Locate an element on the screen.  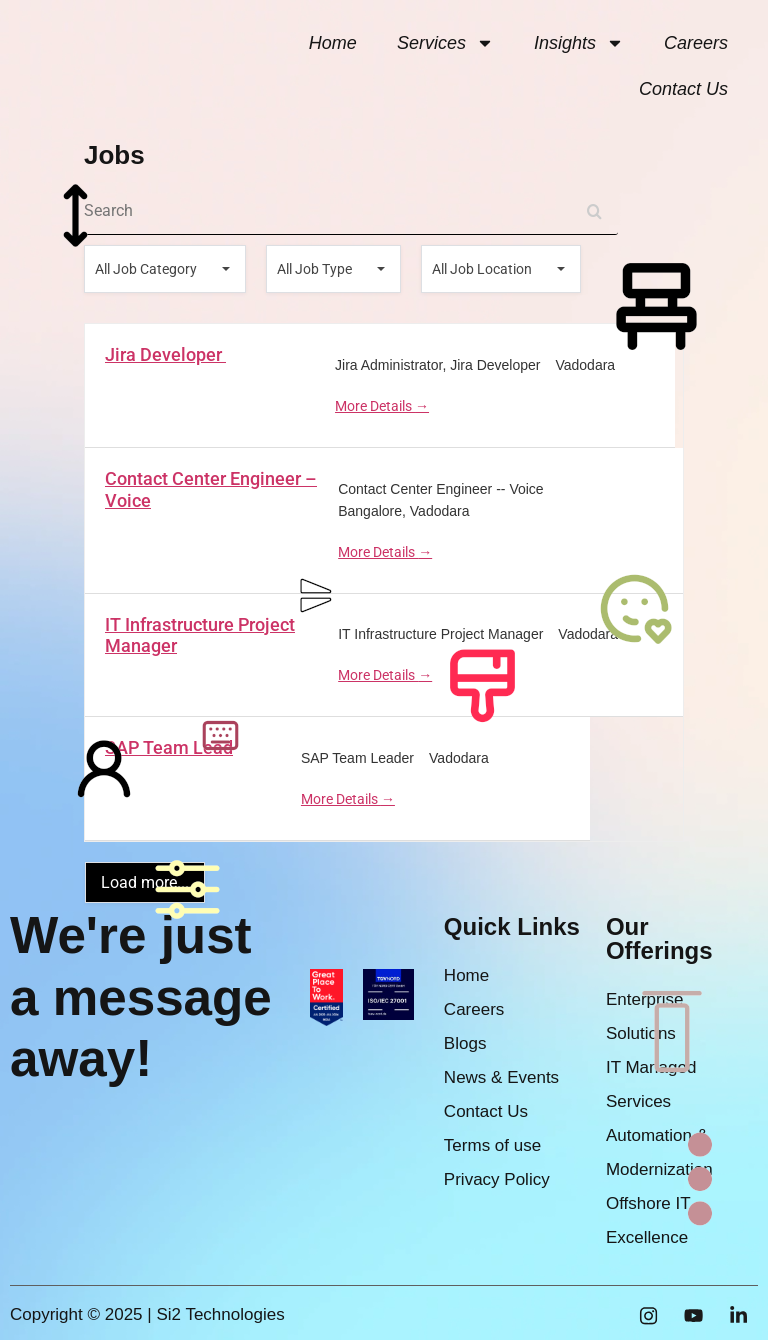
adjust settings or preferences is located at coordinates (187, 889).